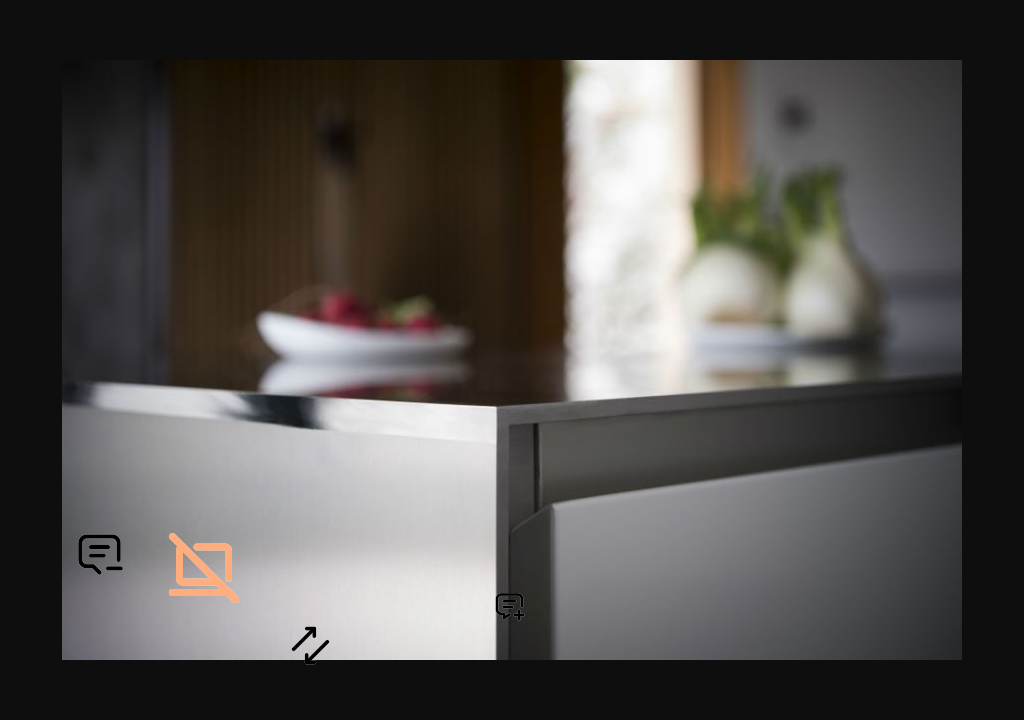 The width and height of the screenshot is (1024, 720). What do you see at coordinates (310, 645) in the screenshot?
I see `resize element diagonally` at bounding box center [310, 645].